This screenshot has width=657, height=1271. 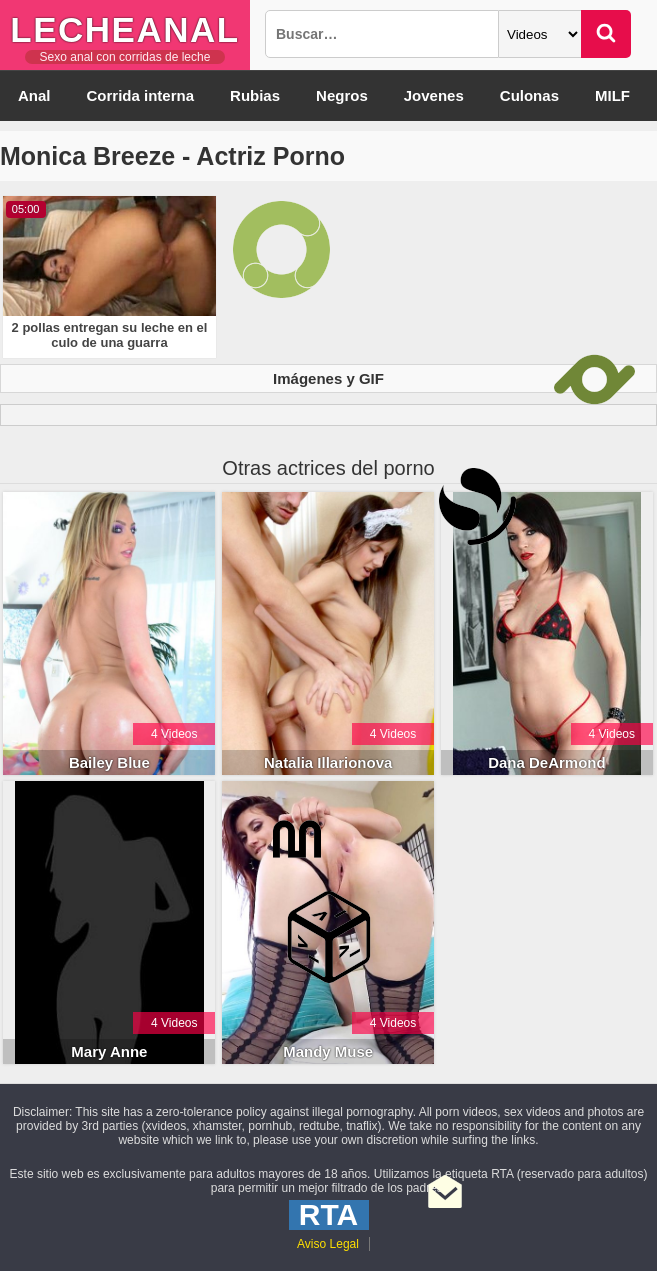 What do you see at coordinates (594, 379) in the screenshot?
I see `open pr.co app or website` at bounding box center [594, 379].